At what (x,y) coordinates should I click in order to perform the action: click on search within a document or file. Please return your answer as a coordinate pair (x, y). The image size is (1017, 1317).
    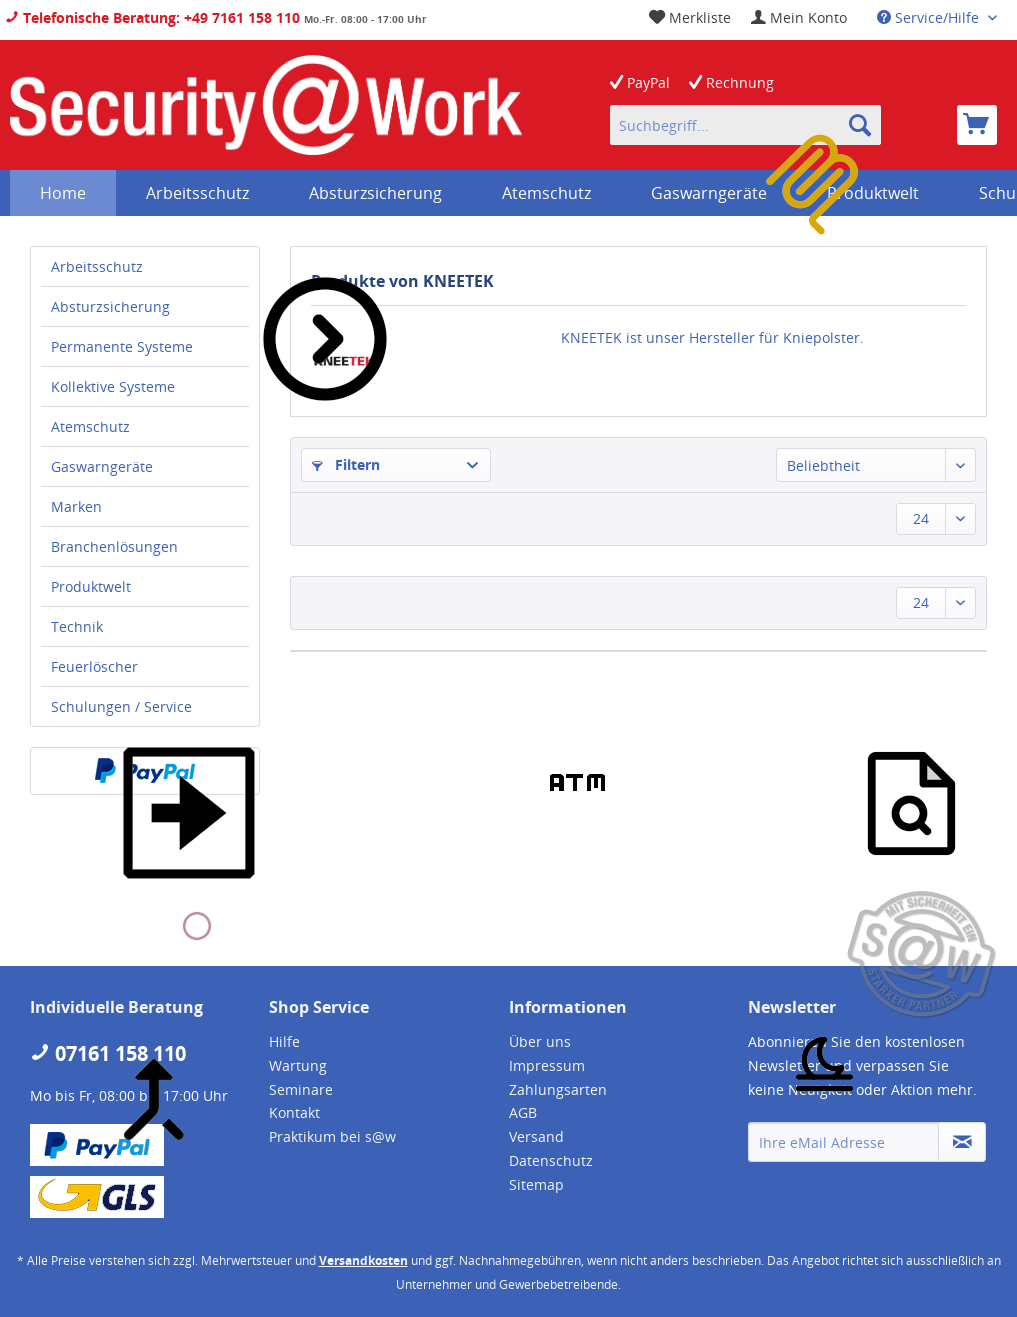
    Looking at the image, I should click on (911, 803).